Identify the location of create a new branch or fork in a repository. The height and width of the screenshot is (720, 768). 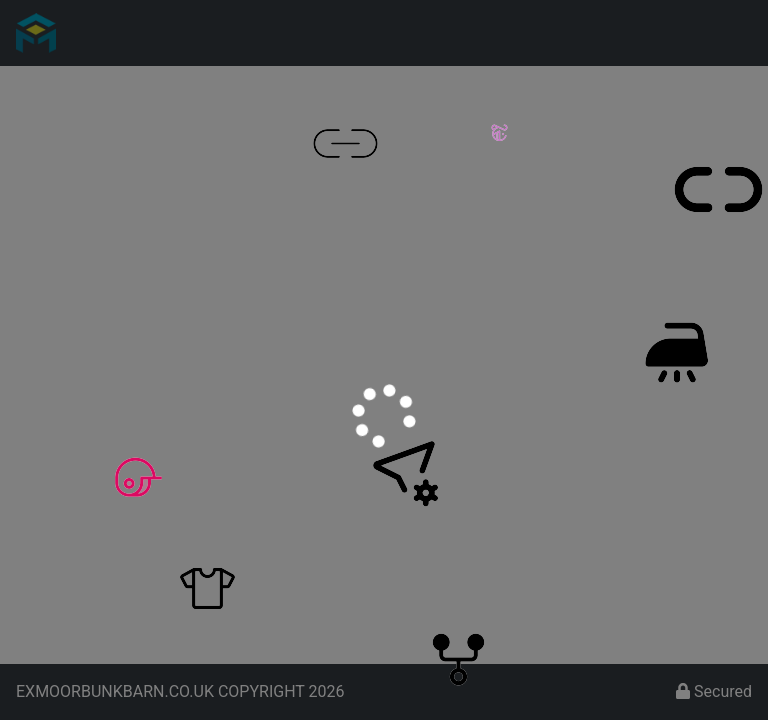
(458, 659).